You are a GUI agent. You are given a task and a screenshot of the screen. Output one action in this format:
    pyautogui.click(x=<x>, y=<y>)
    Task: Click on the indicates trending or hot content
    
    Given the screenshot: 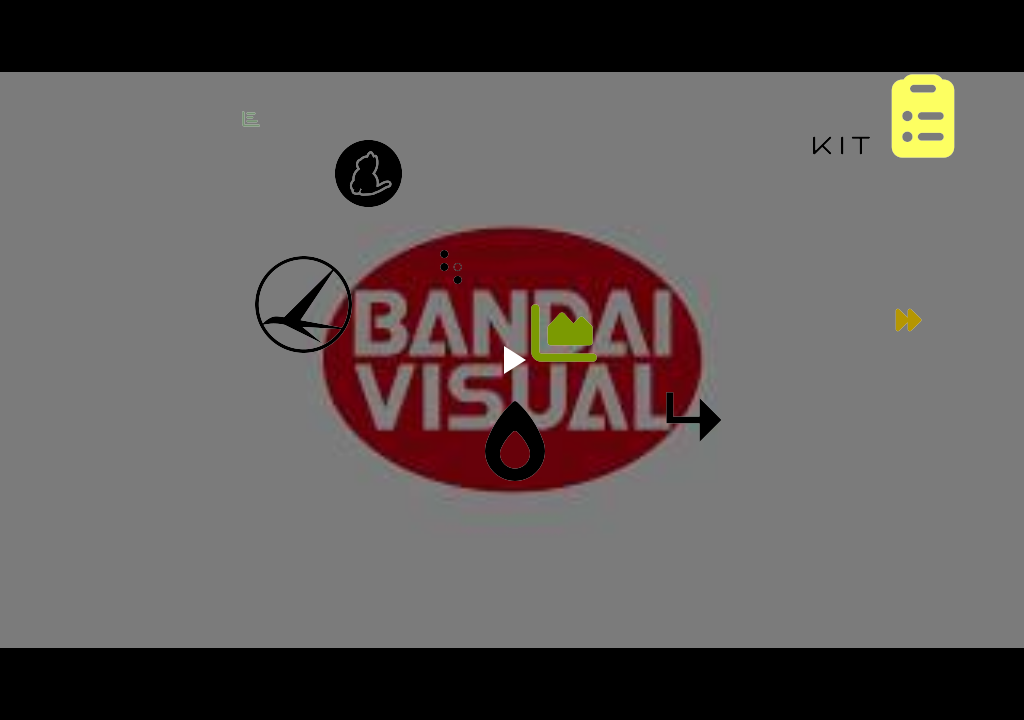 What is the action you would take?
    pyautogui.click(x=515, y=441)
    